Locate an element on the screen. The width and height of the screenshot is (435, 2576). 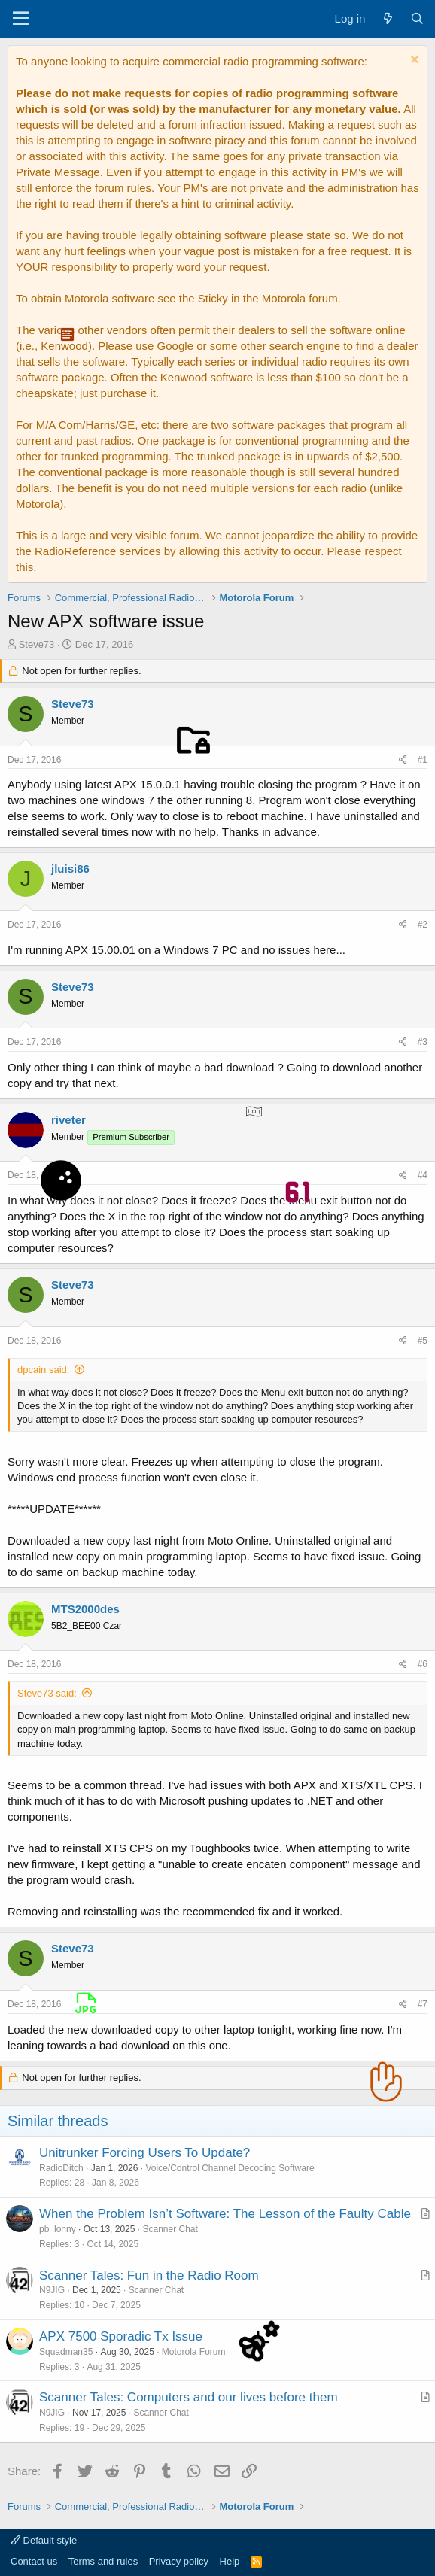
displays the number 61 as a badge or counter is located at coordinates (298, 1192).